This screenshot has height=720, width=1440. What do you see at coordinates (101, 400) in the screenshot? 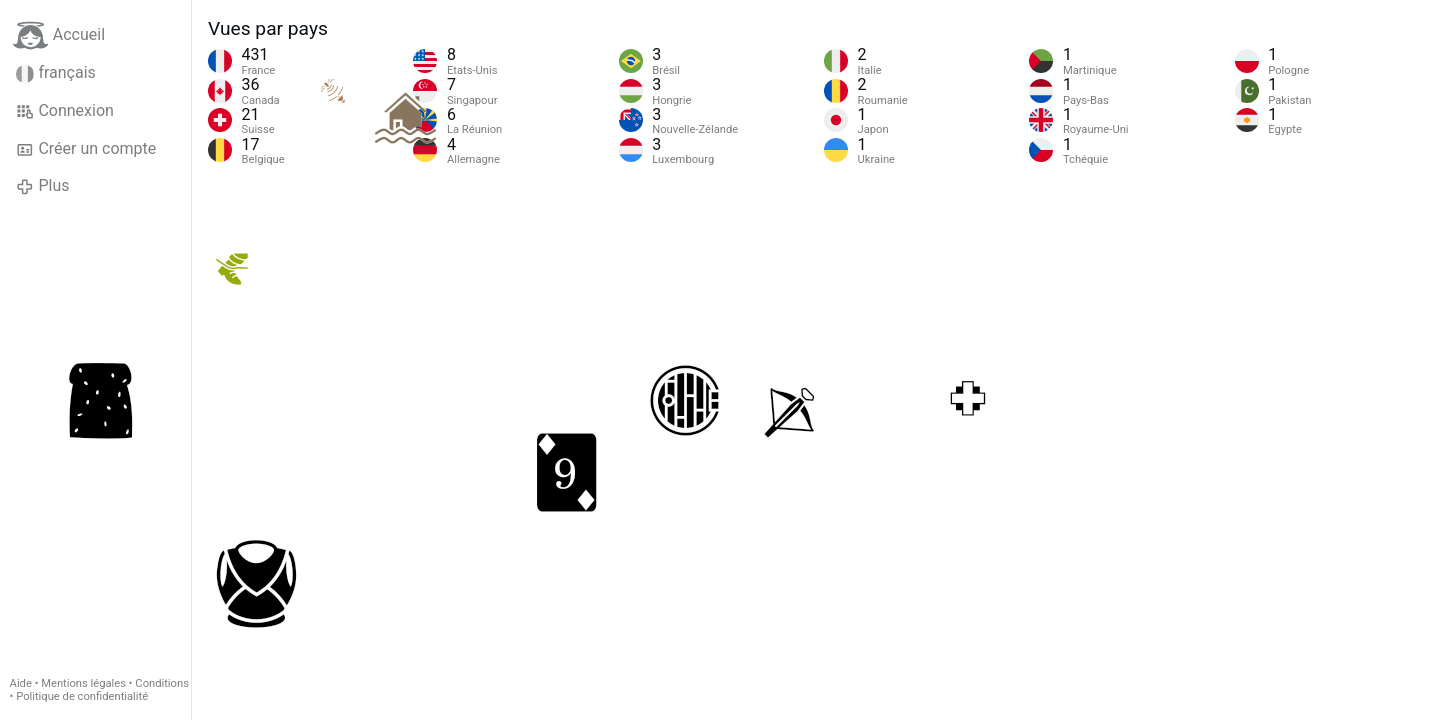
I see `food or bakery category indicator` at bounding box center [101, 400].